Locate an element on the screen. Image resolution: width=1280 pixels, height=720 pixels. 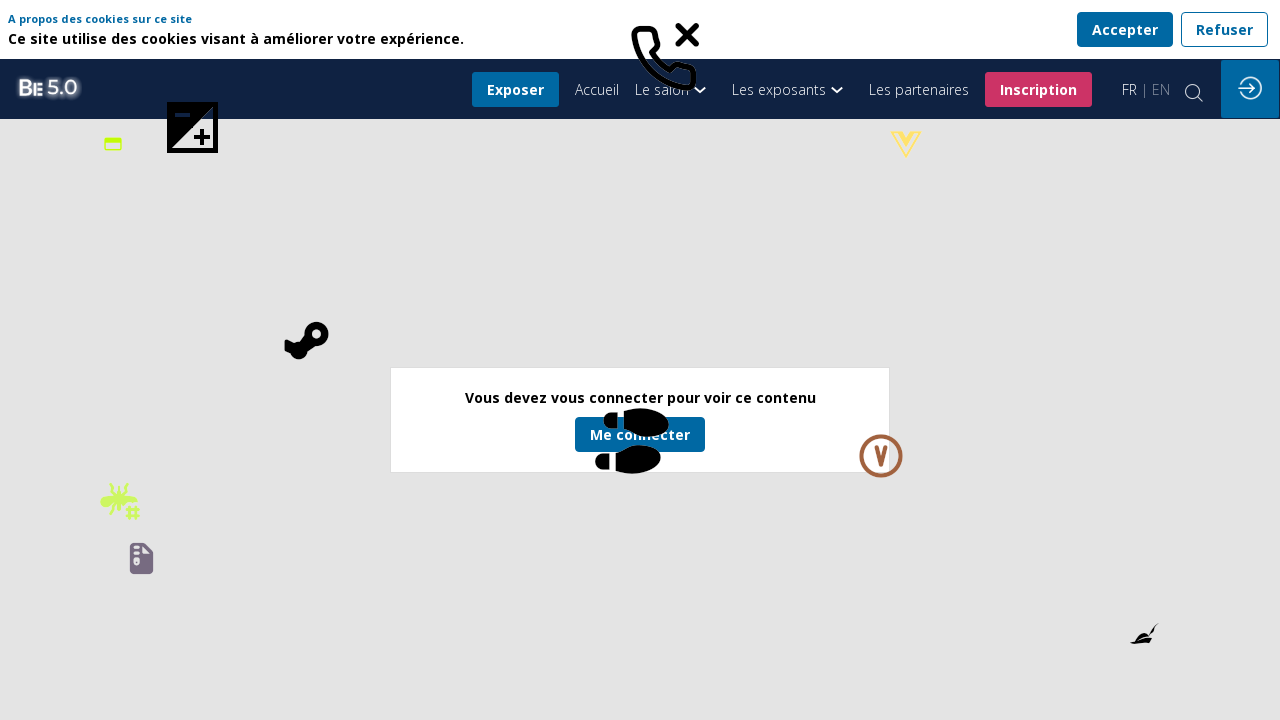
pied piper brand logo is located at coordinates (1144, 633).